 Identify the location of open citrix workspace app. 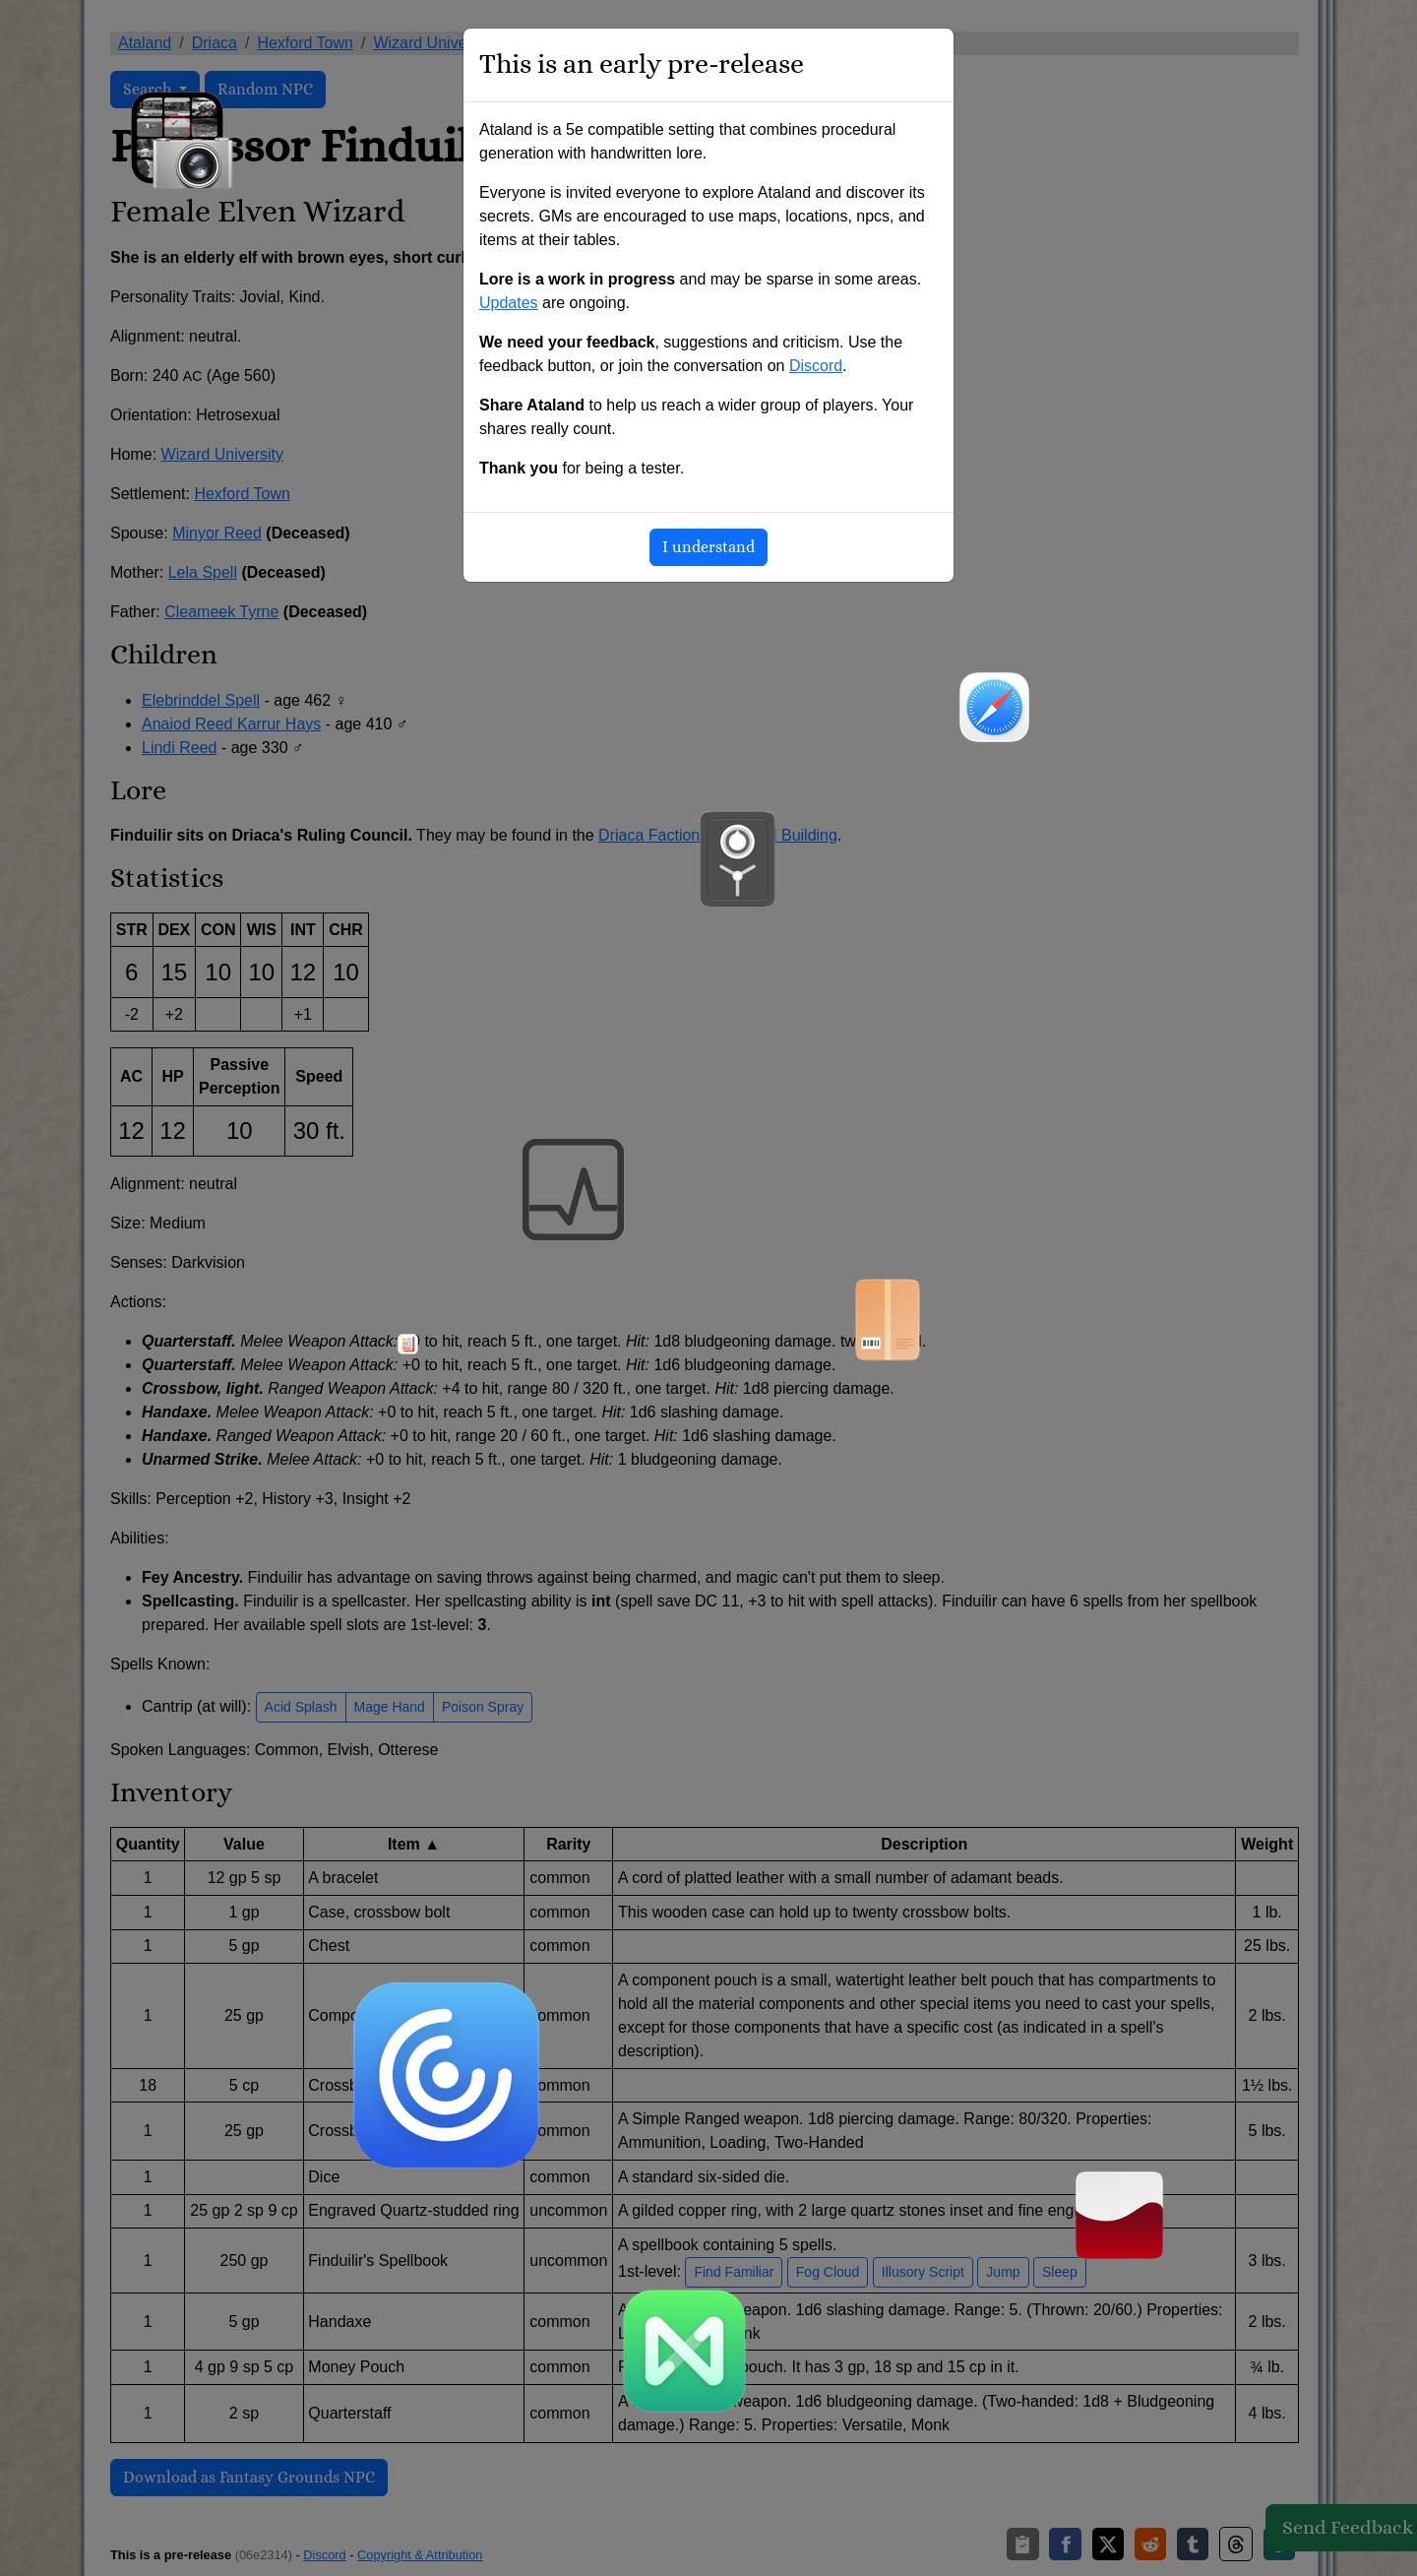
(446, 2075).